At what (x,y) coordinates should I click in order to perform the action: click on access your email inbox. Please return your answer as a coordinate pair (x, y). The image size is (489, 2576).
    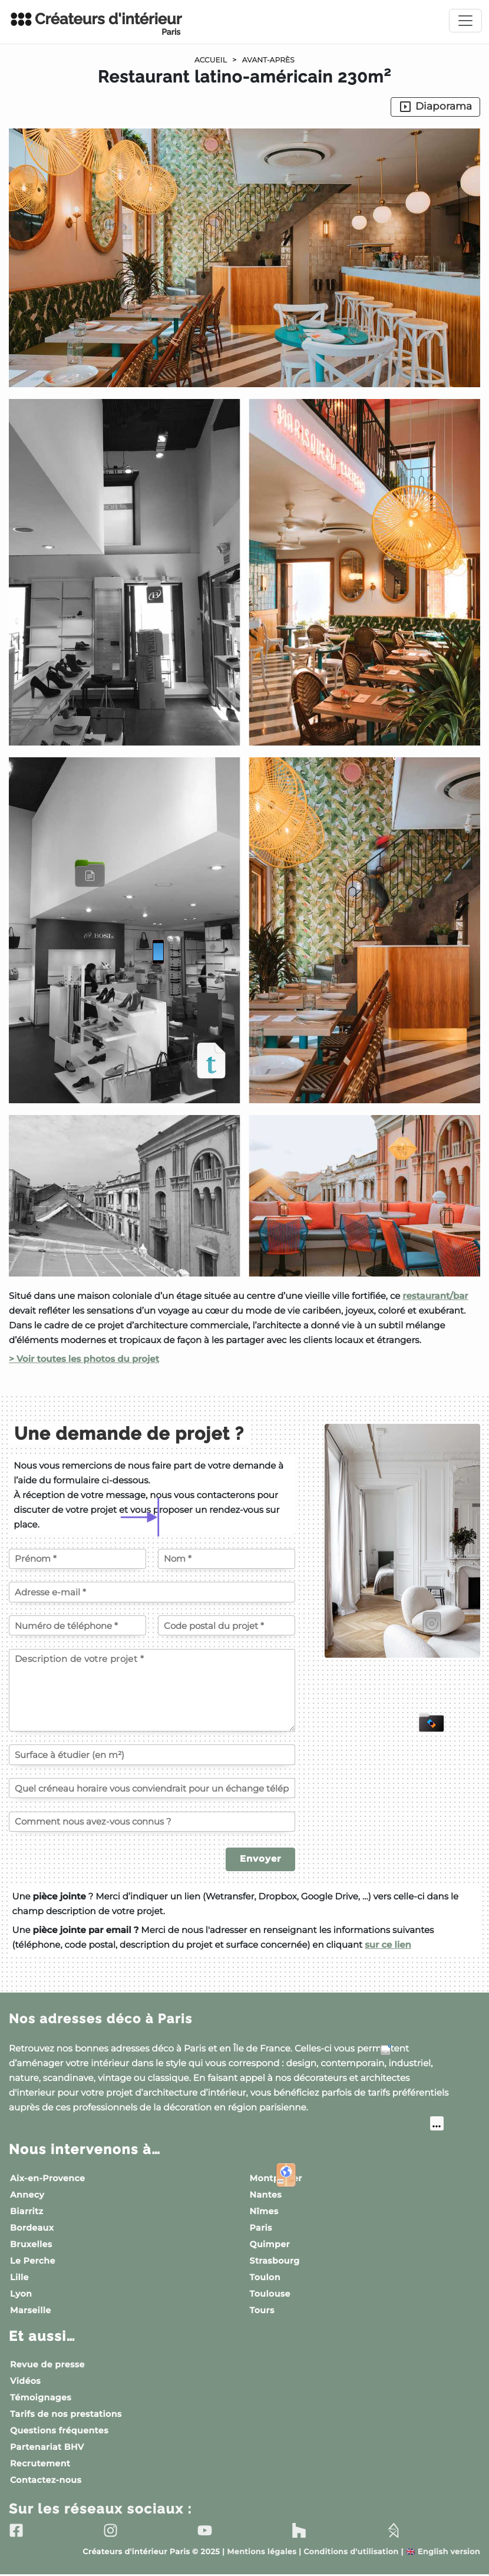
    Looking at the image, I should click on (385, 2050).